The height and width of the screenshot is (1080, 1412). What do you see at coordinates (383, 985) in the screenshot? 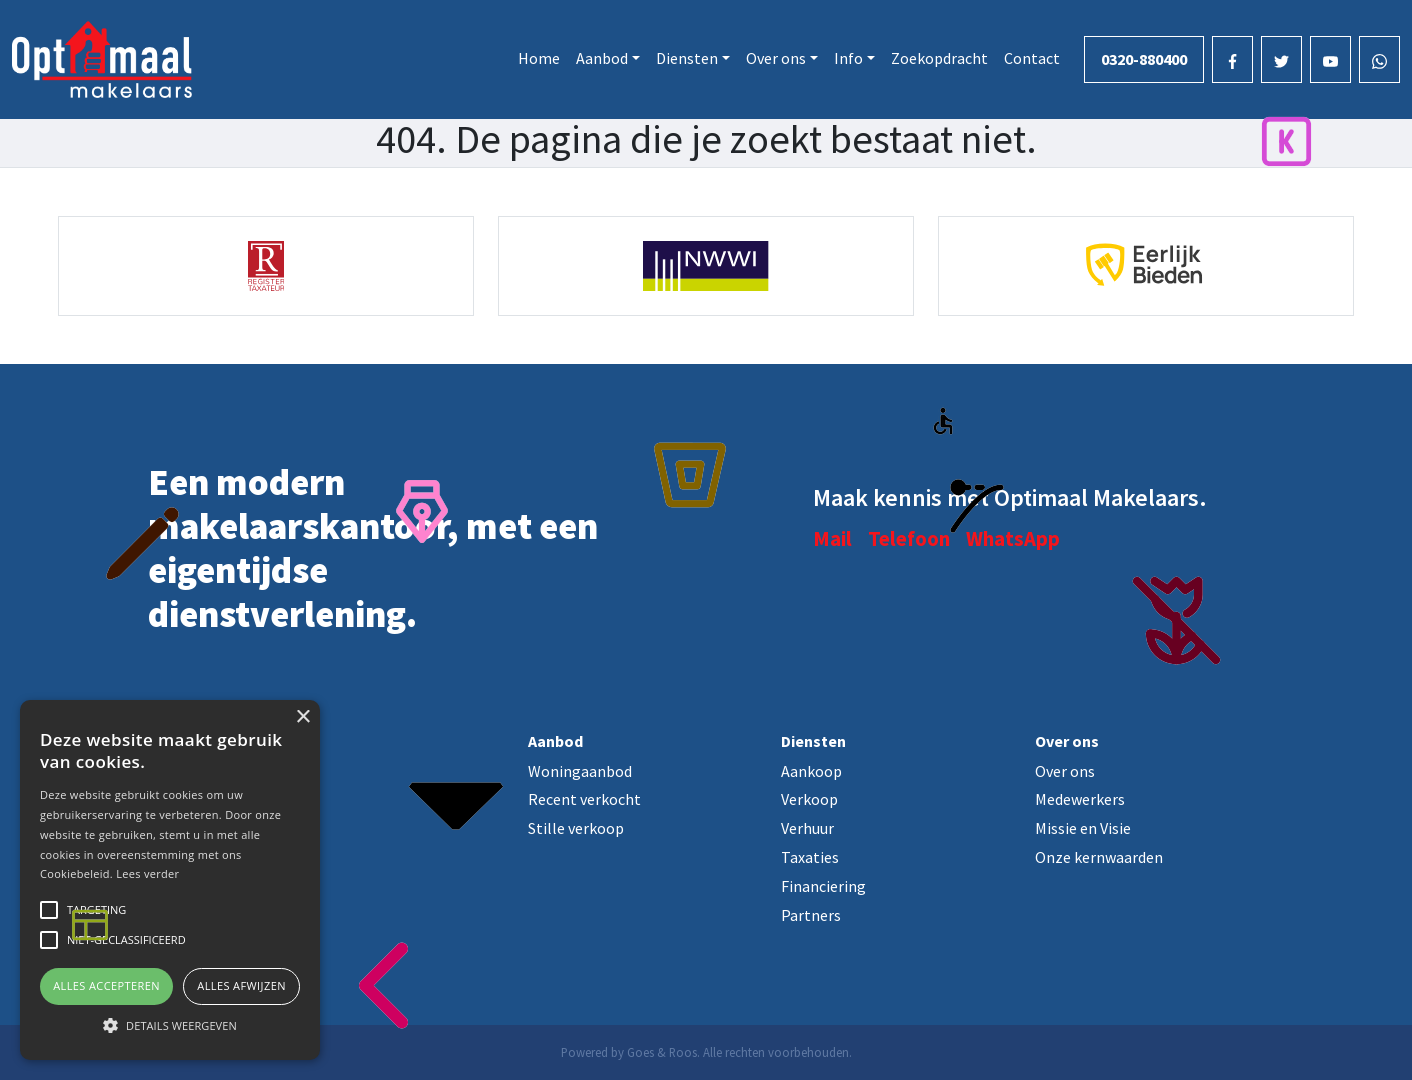
I see `go back to the previous screen` at bounding box center [383, 985].